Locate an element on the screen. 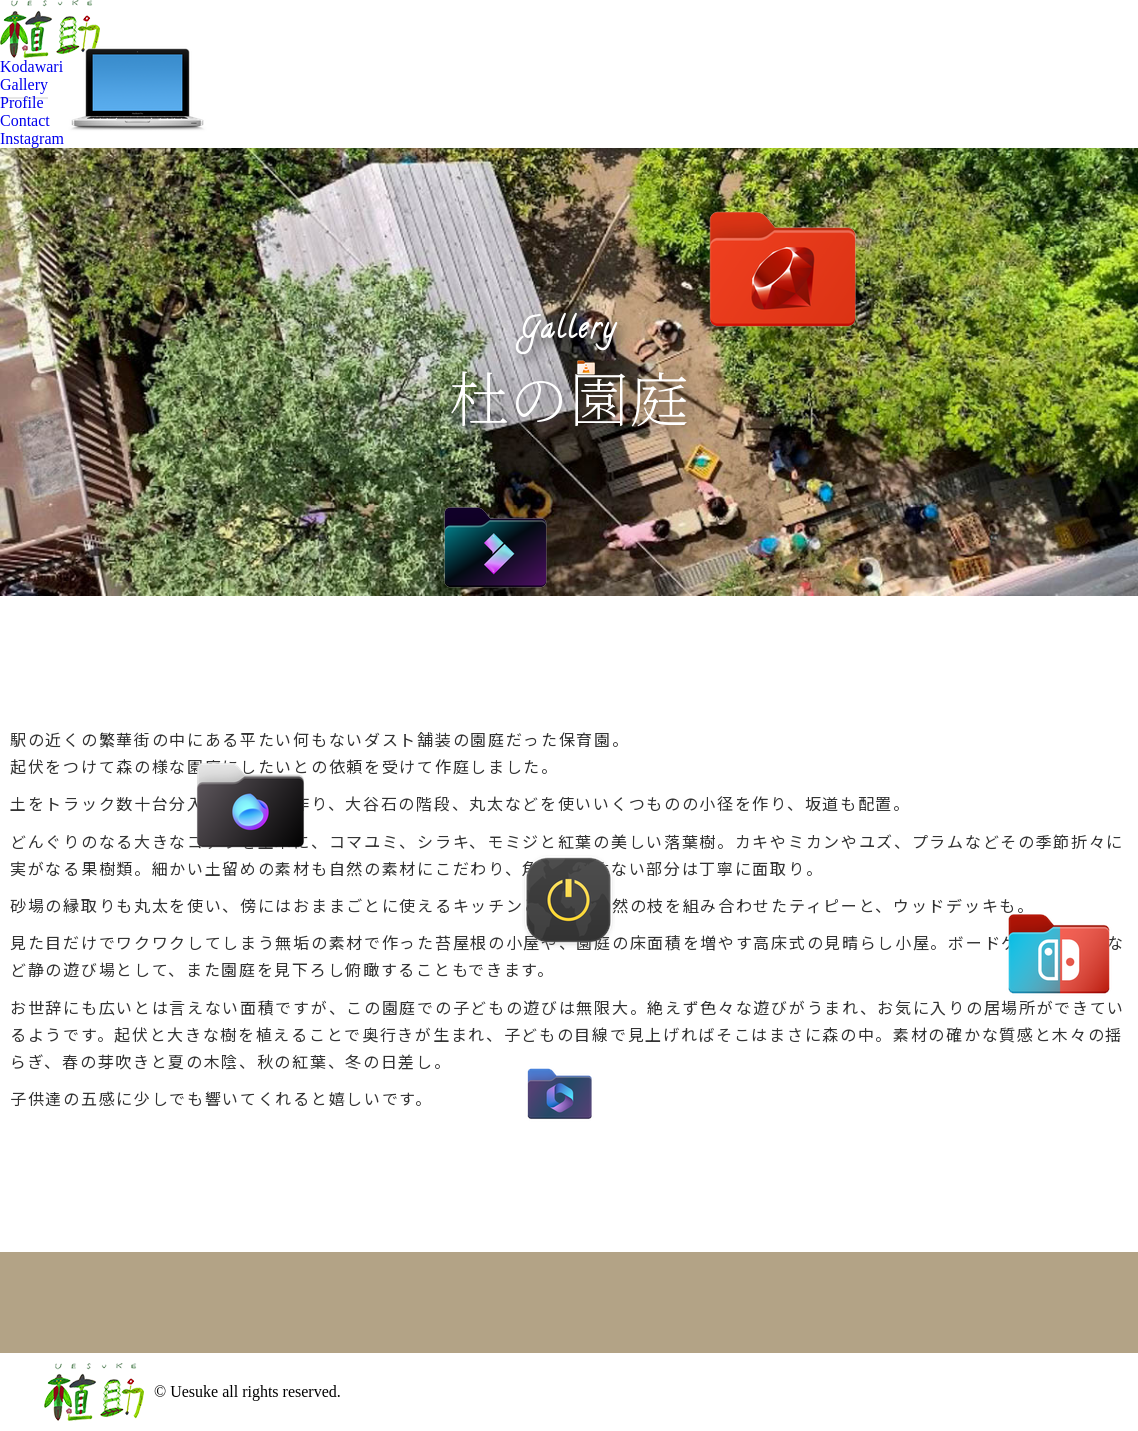 This screenshot has height=1431, width=1138. configure wake-on-lan network settings is located at coordinates (568, 901).